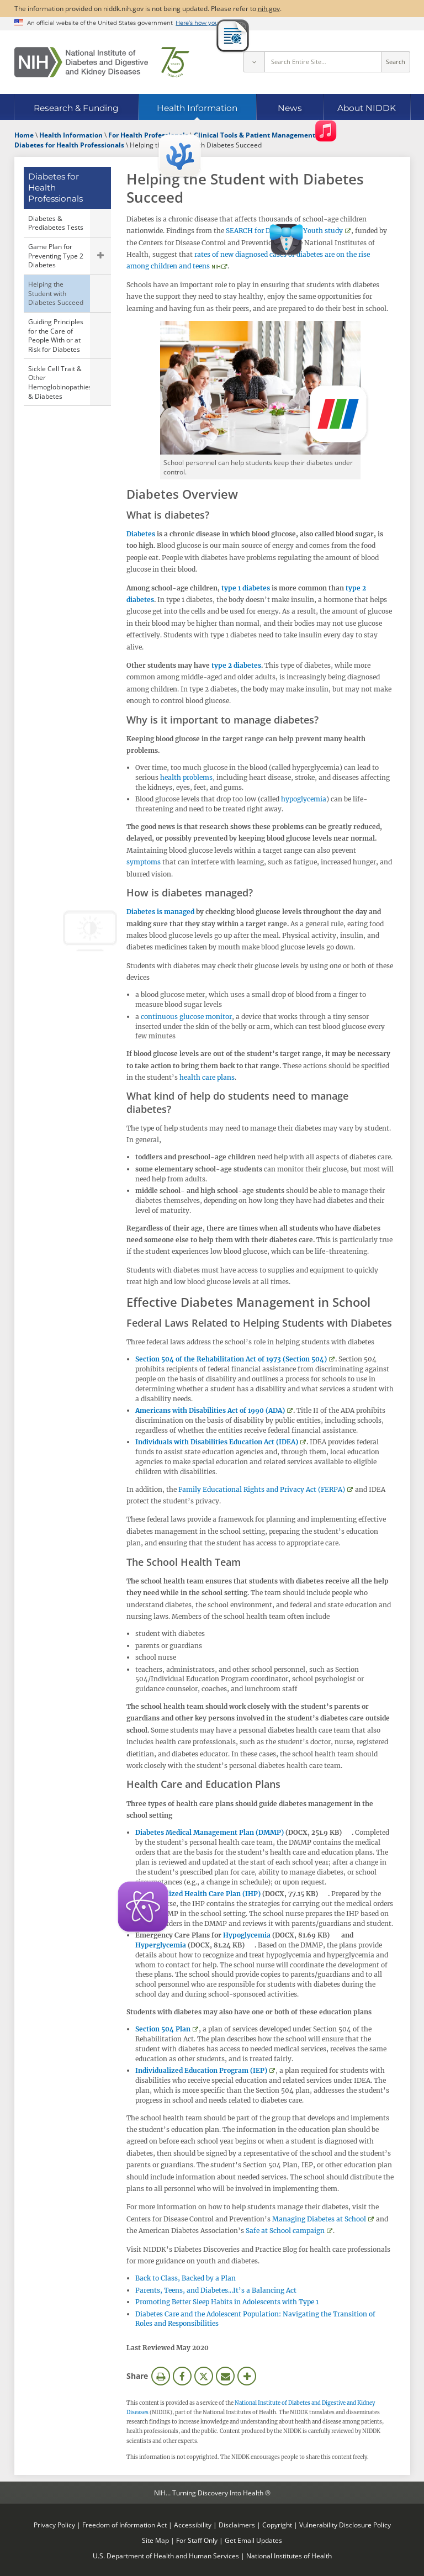 The height and width of the screenshot is (2576, 424). Describe the element at coordinates (338, 414) in the screenshot. I see `open ParaView application` at that location.